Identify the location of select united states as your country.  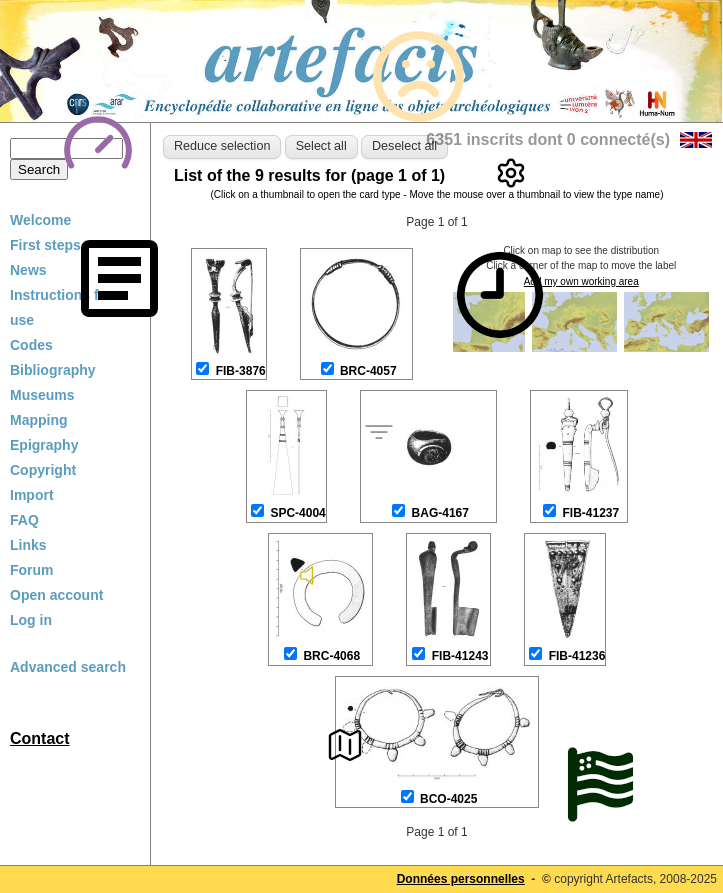
(600, 784).